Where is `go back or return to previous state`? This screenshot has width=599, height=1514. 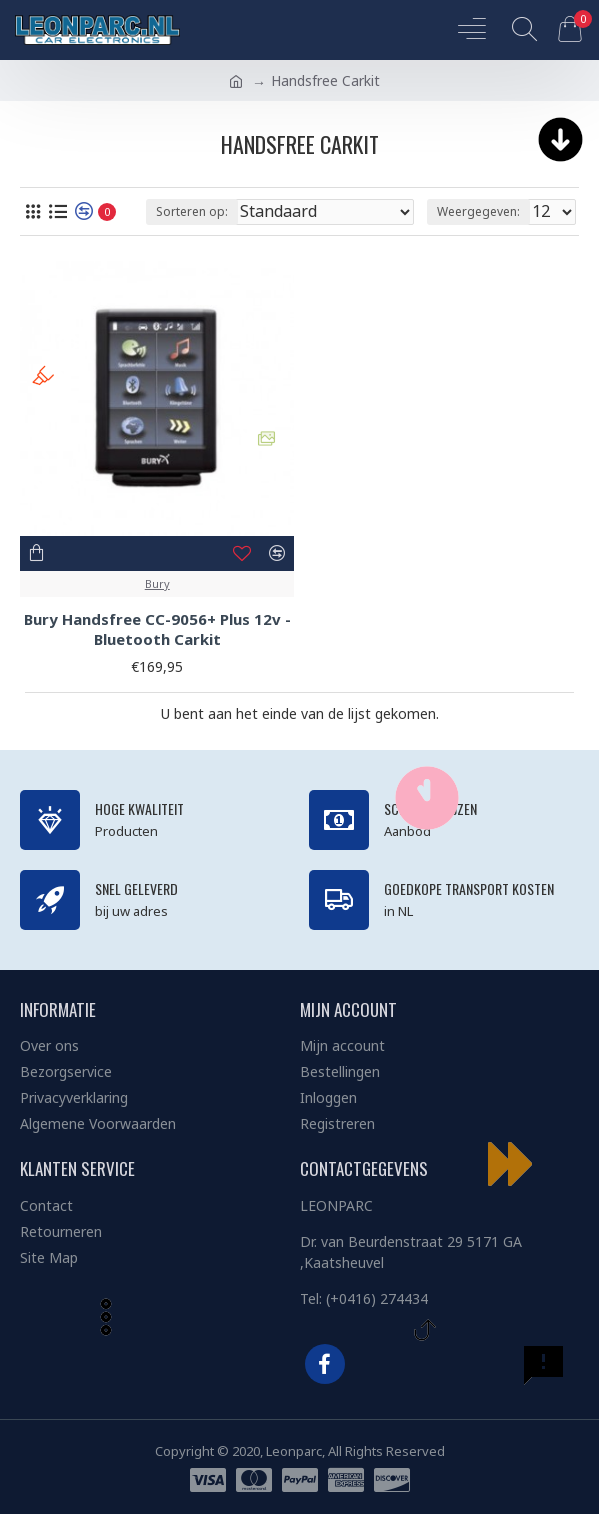
go back or return to previous state is located at coordinates (425, 1330).